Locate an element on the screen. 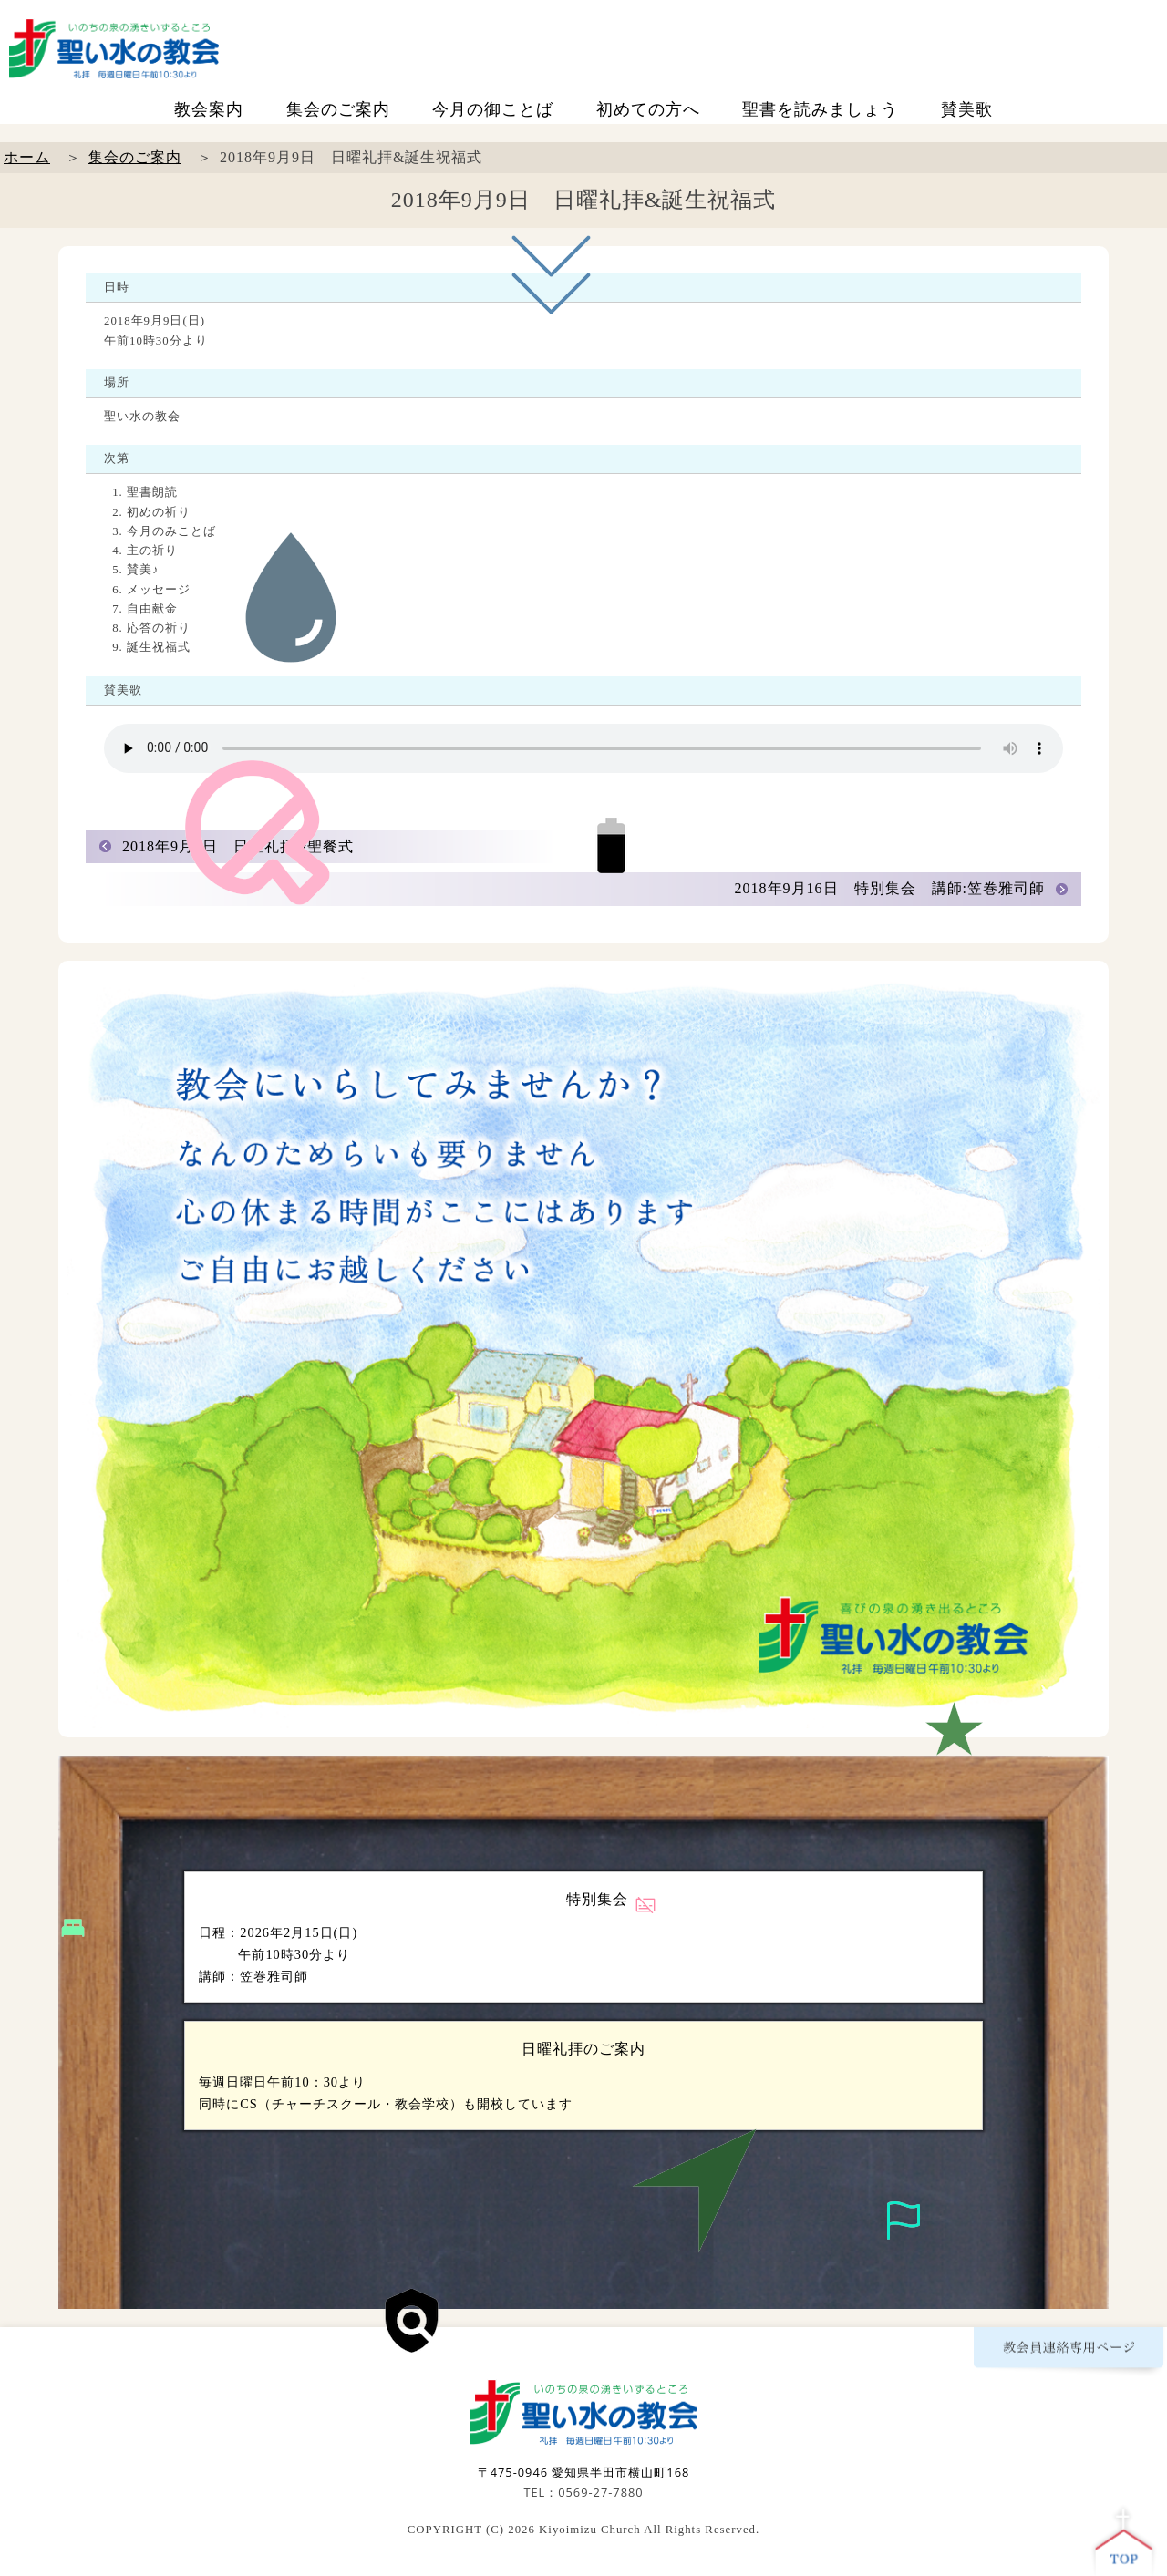 Image resolution: width=1167 pixels, height=2576 pixels. expand all sections below is located at coordinates (551, 271).